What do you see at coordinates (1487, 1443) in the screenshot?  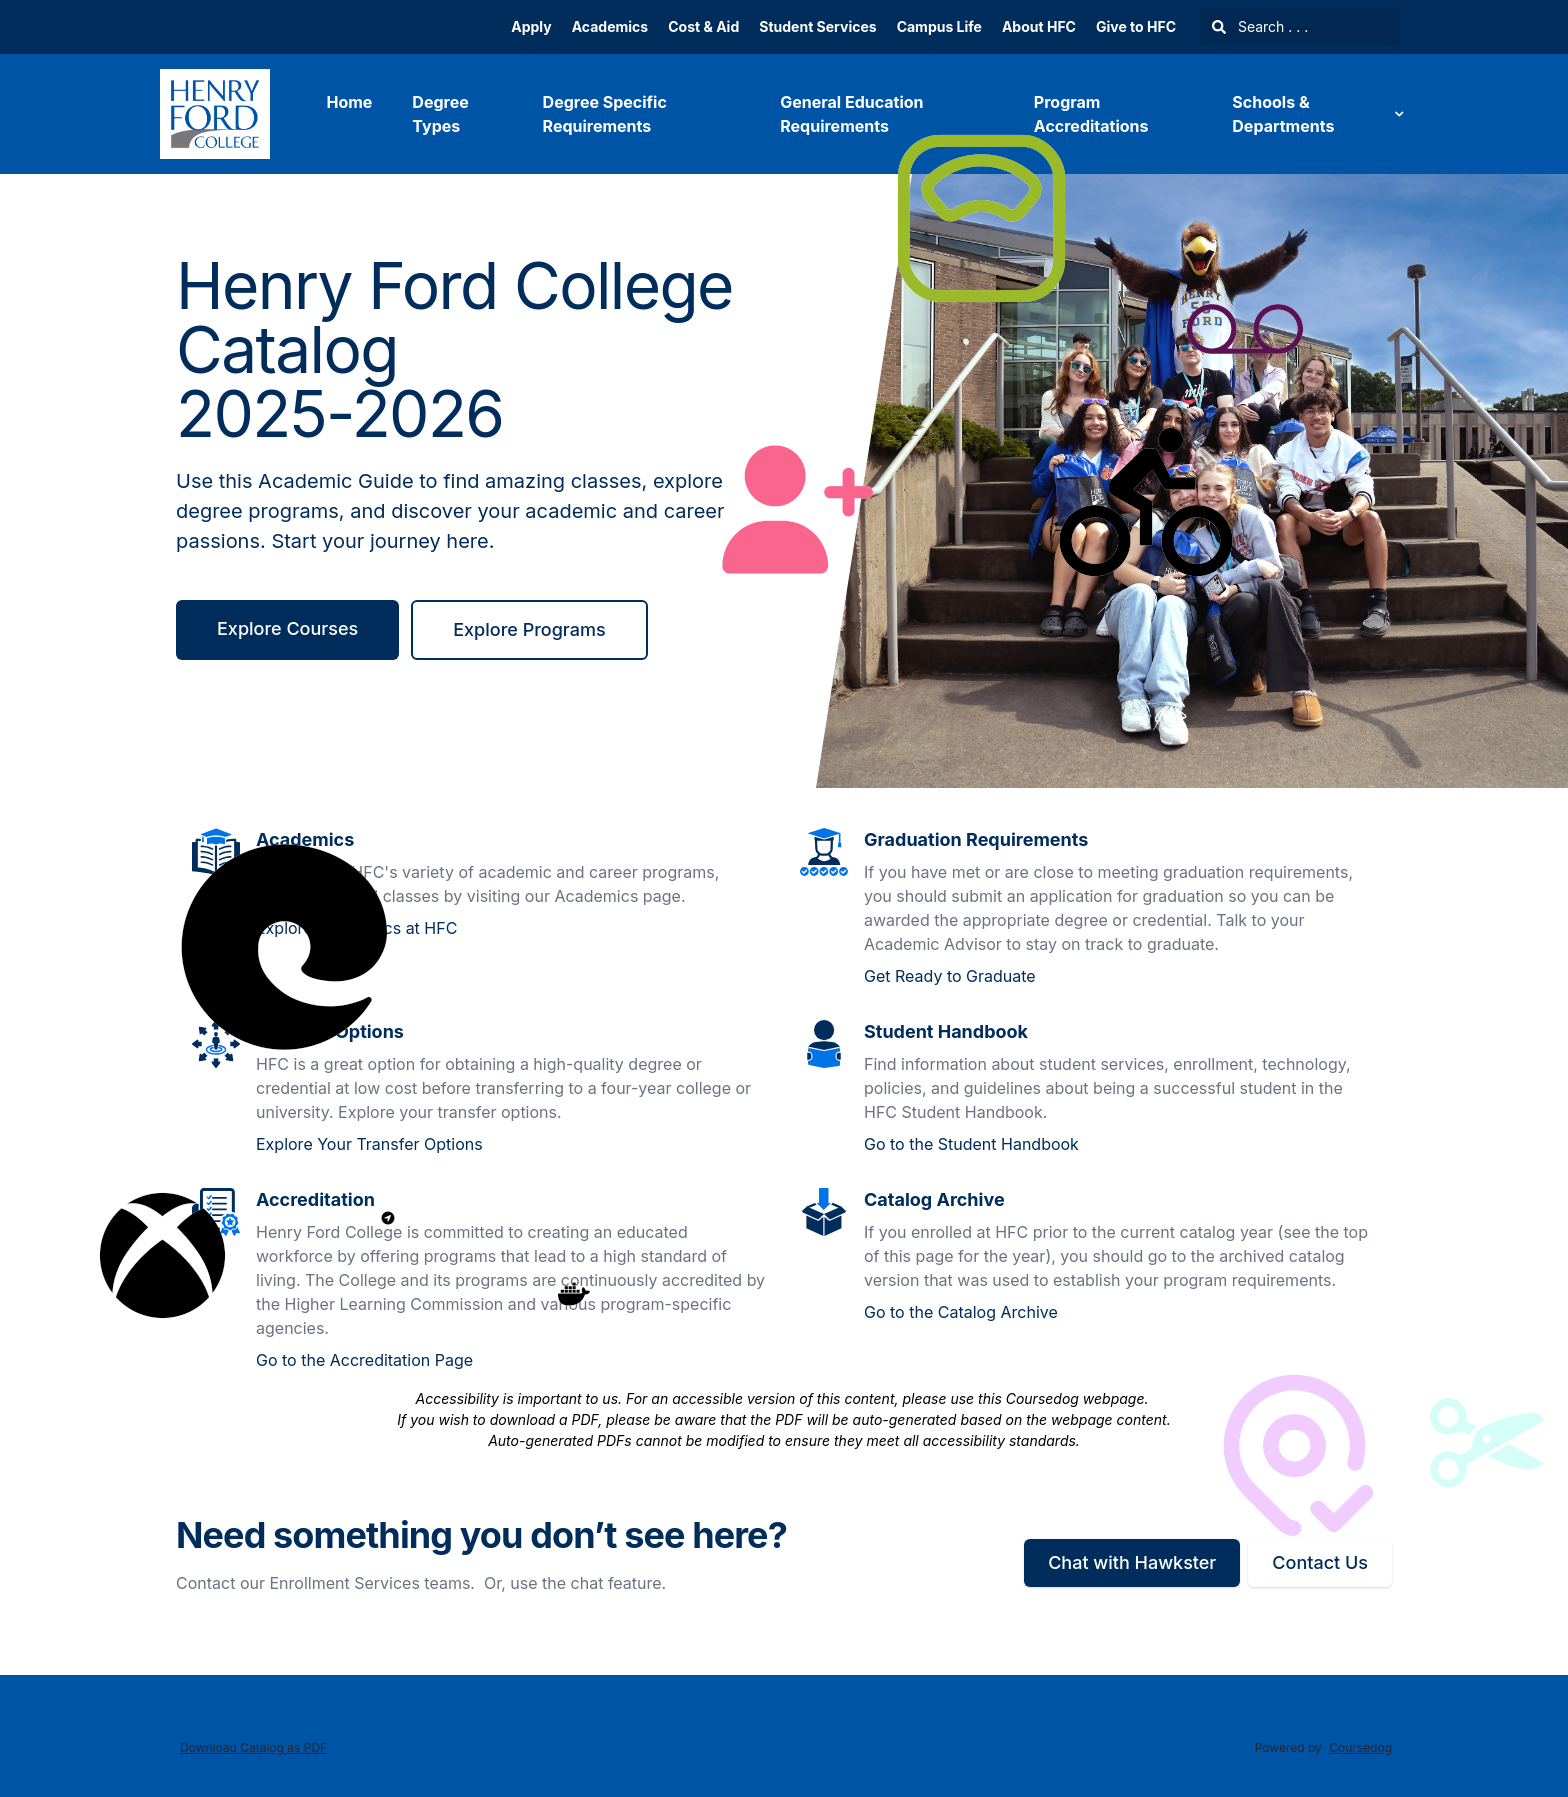 I see `cut selected text or content` at bounding box center [1487, 1443].